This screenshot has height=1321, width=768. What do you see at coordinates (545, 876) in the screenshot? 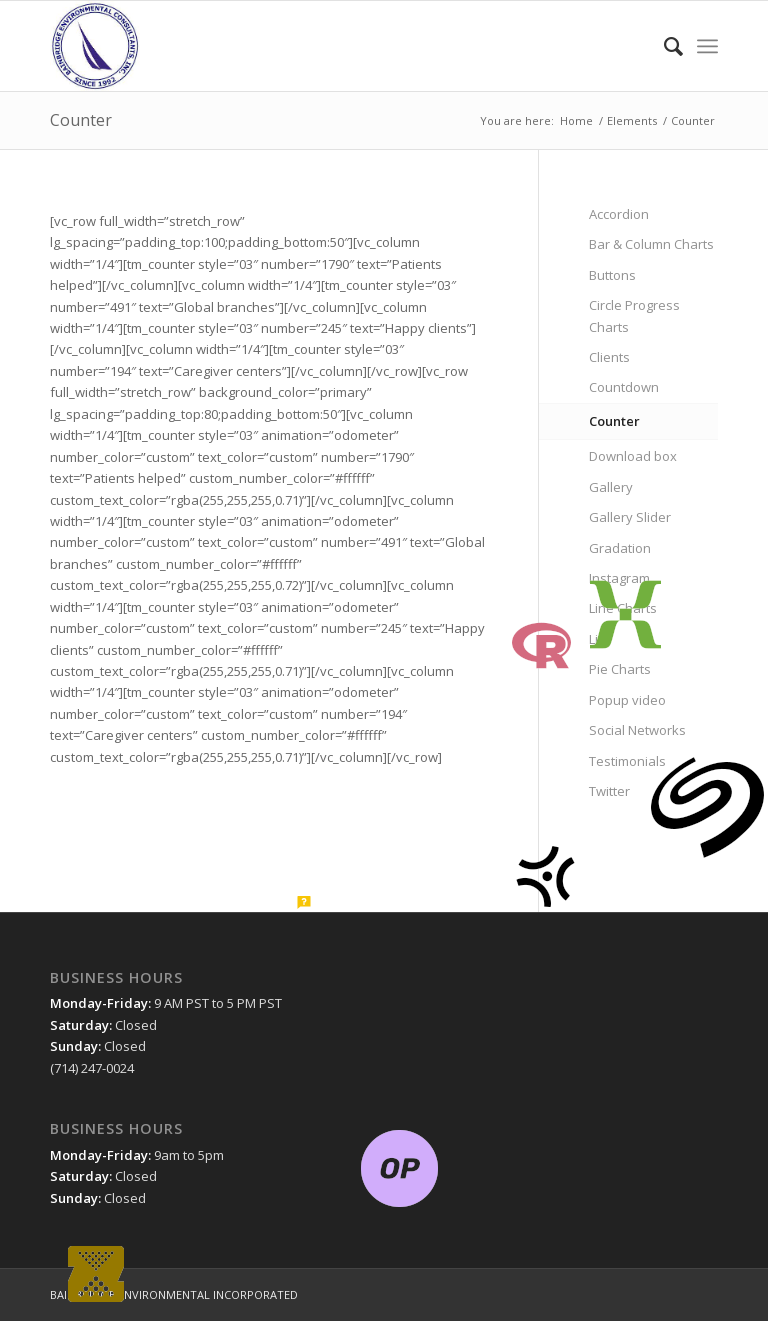
I see `open Launchpad app launcher` at bounding box center [545, 876].